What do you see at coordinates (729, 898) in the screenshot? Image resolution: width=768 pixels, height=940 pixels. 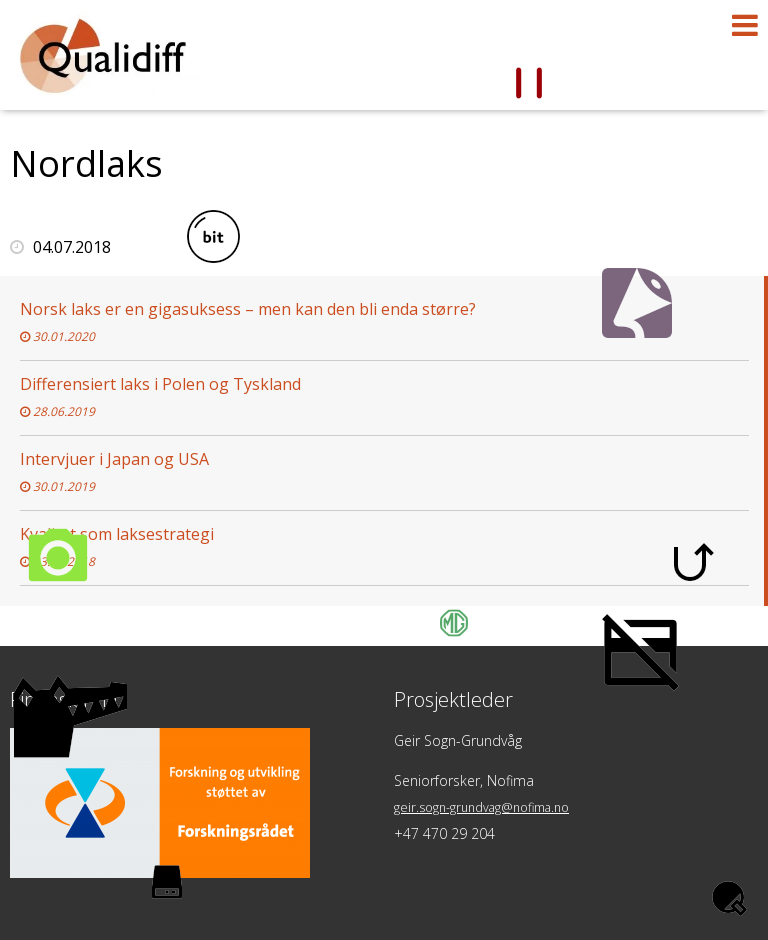 I see `open ping pong or table tennis game` at bounding box center [729, 898].